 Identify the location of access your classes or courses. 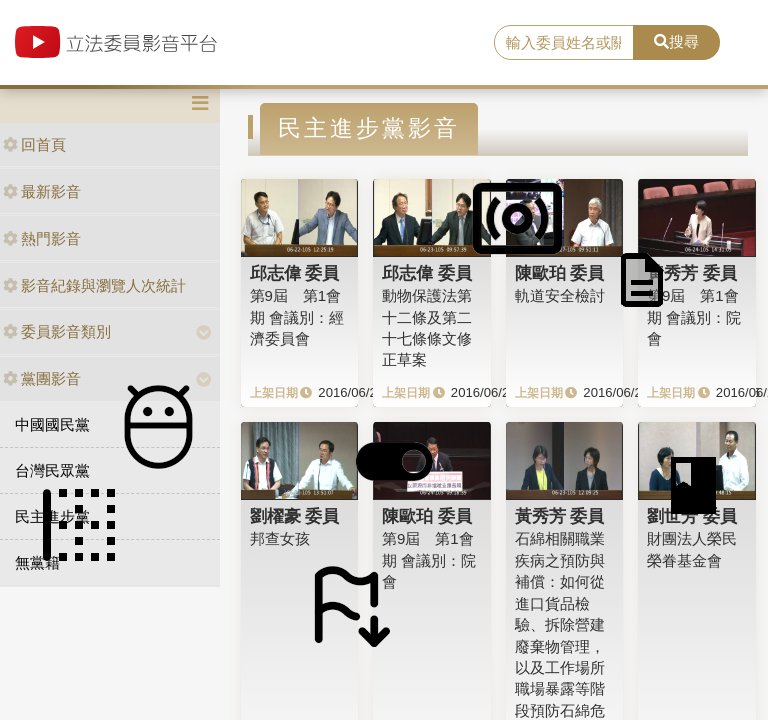
(693, 485).